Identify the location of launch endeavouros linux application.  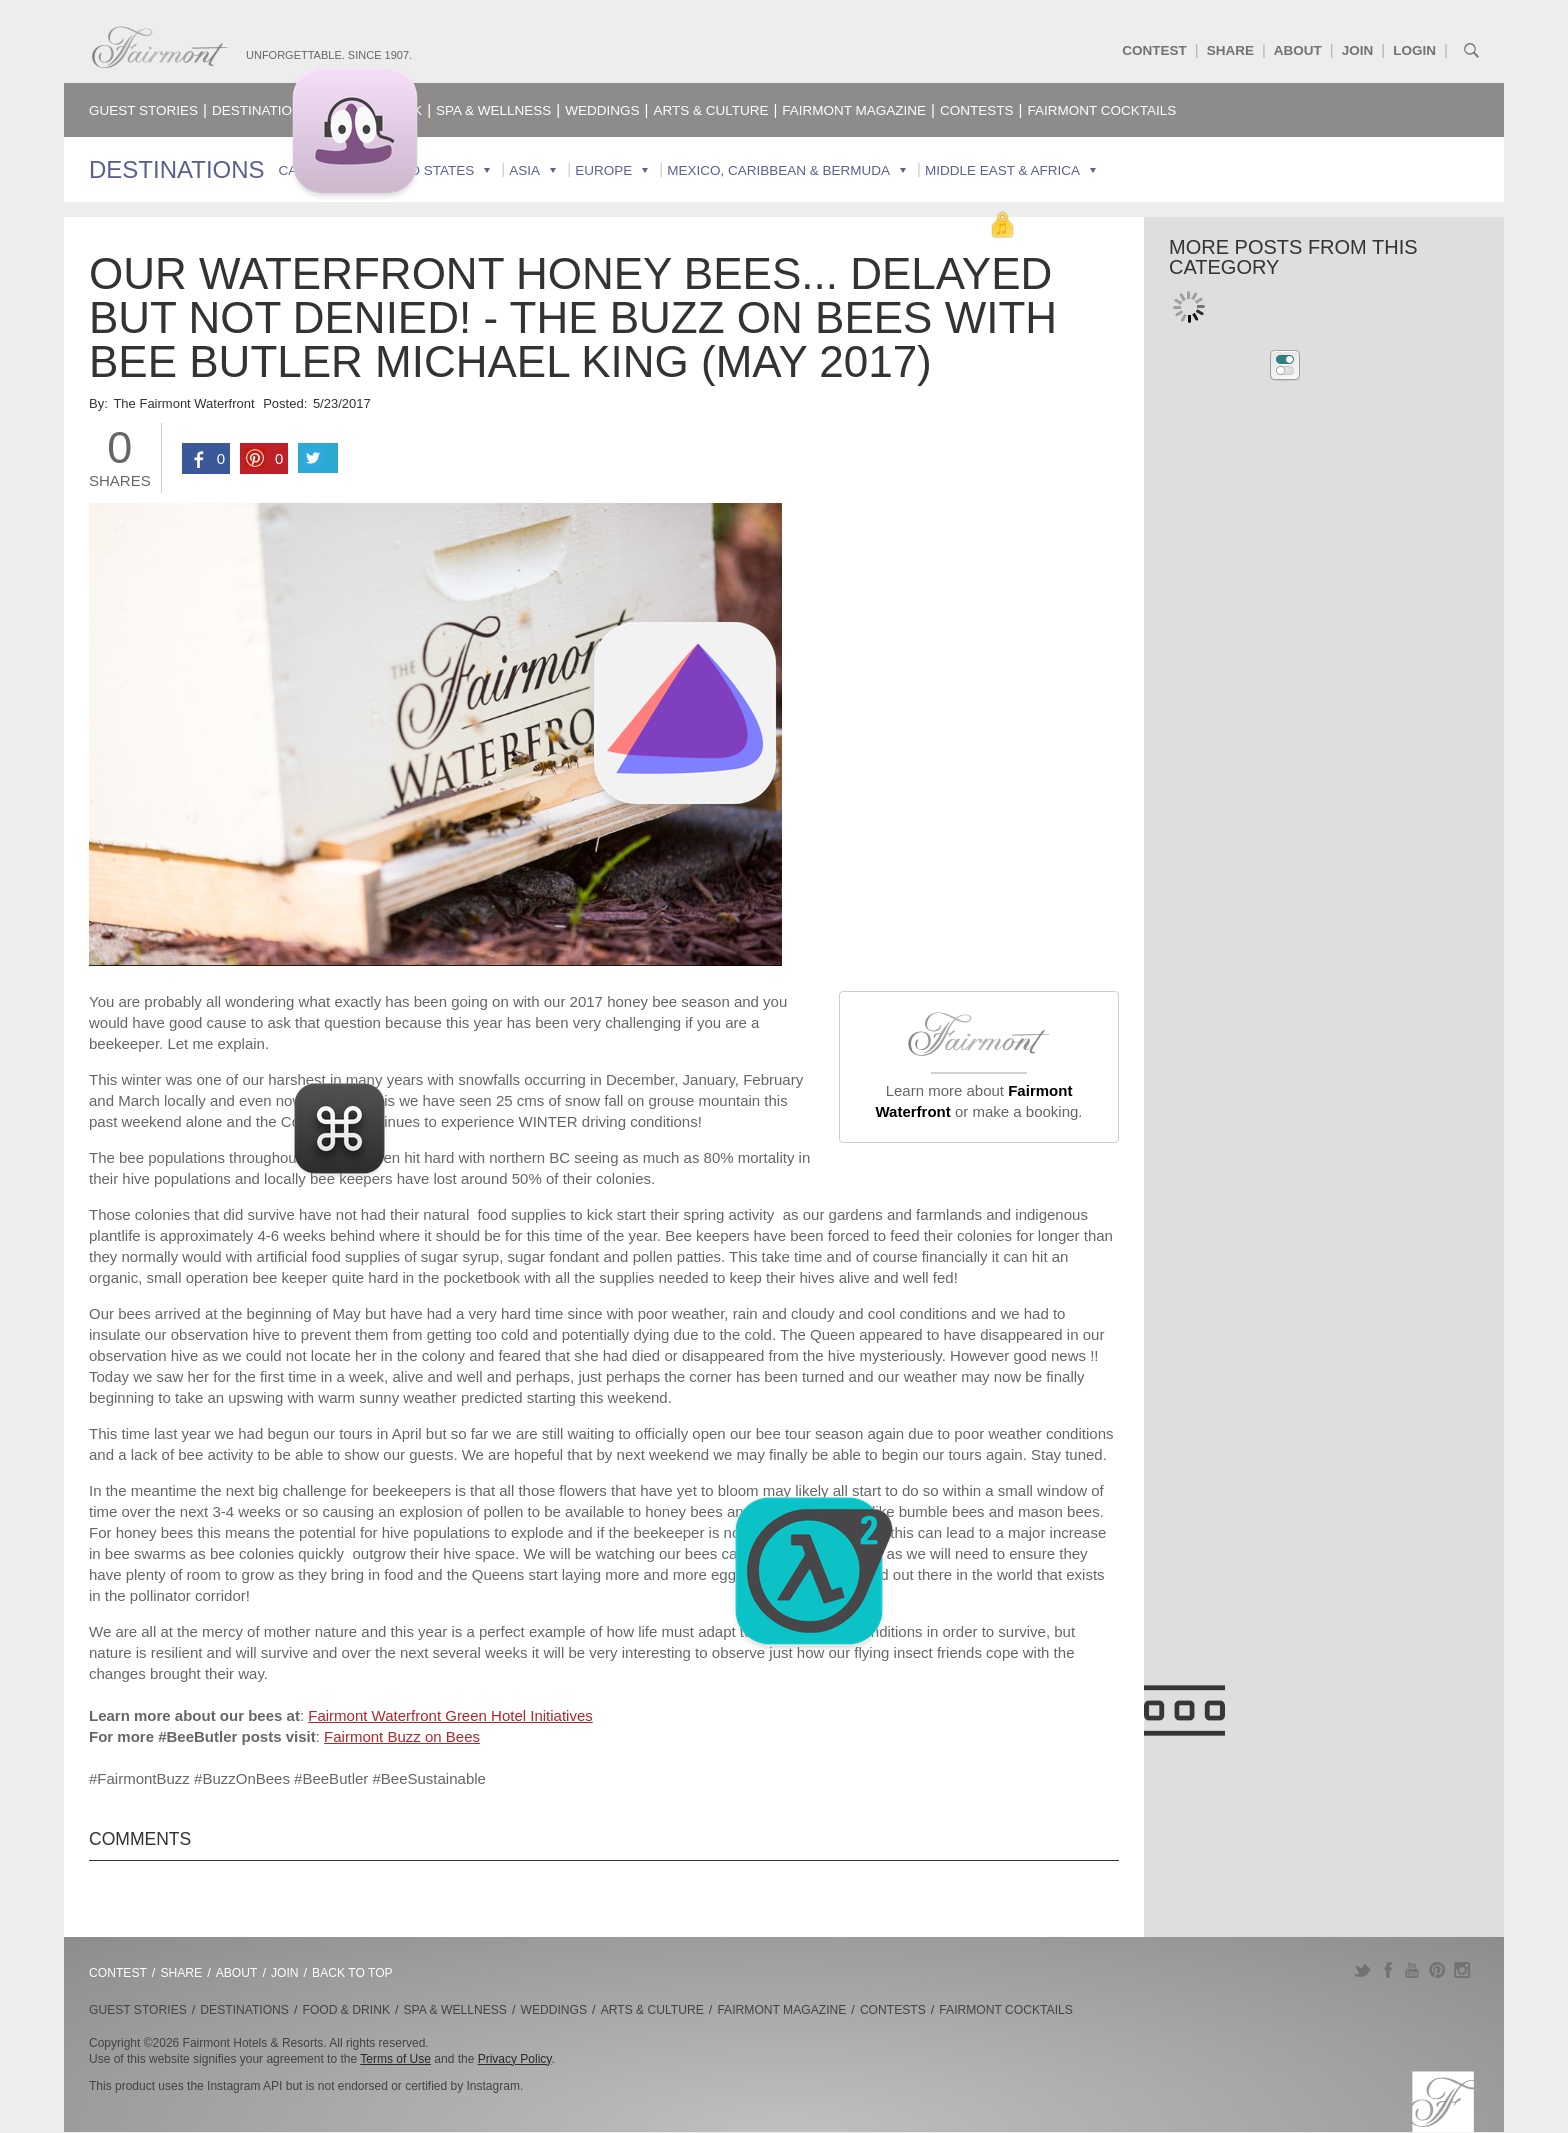
(685, 713).